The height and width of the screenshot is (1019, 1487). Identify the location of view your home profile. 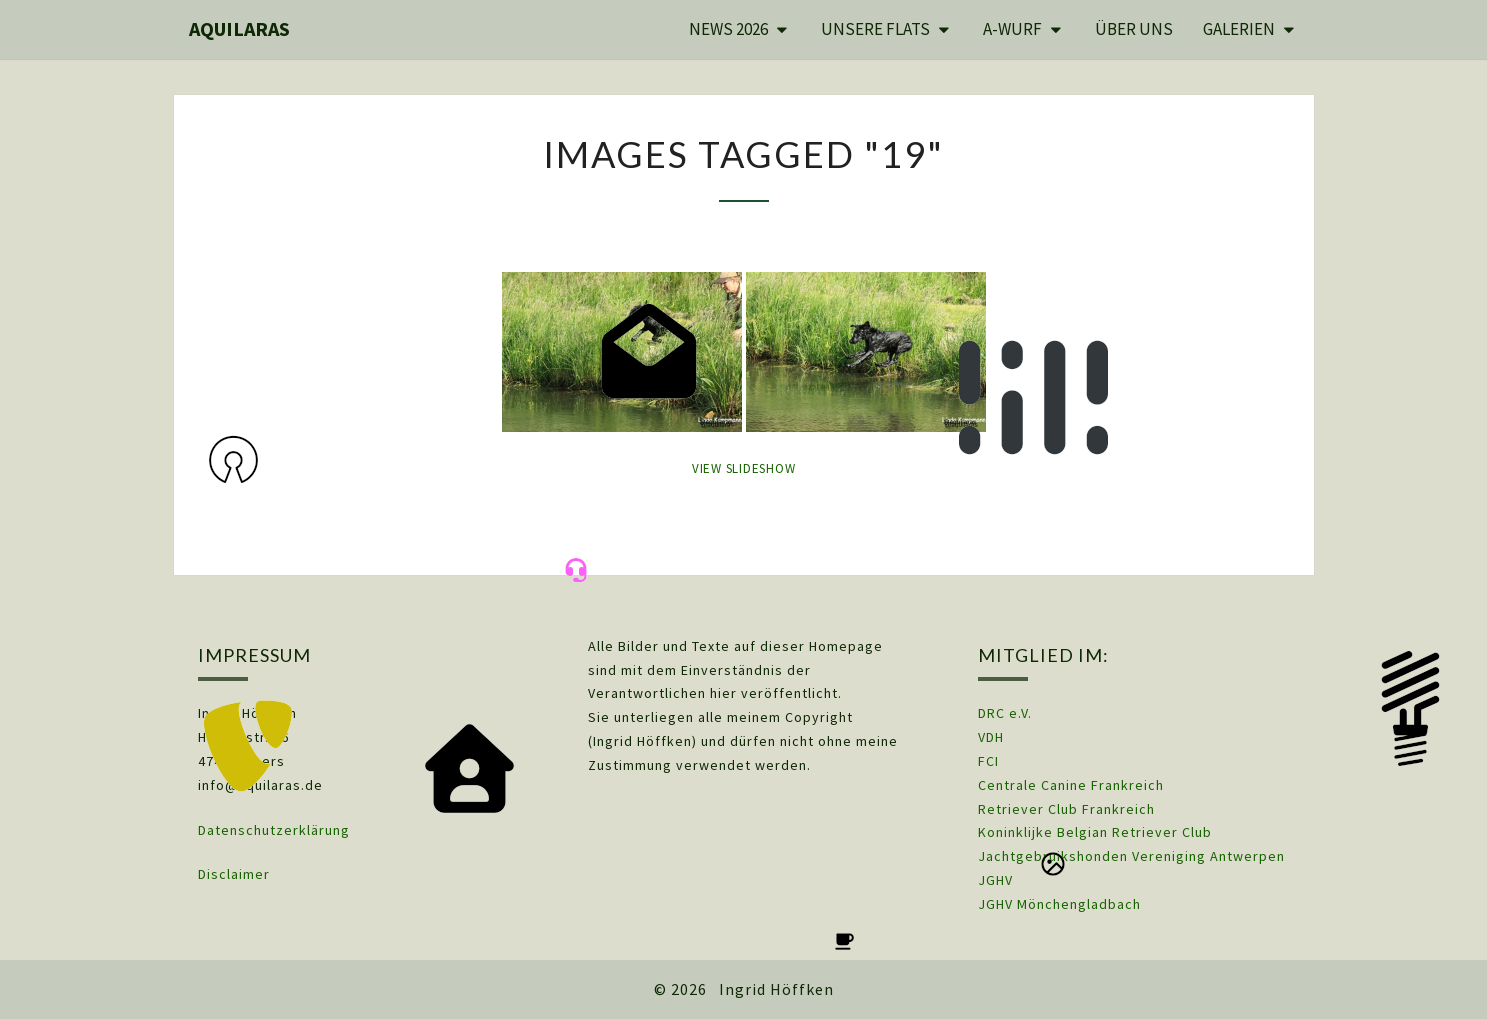
(469, 768).